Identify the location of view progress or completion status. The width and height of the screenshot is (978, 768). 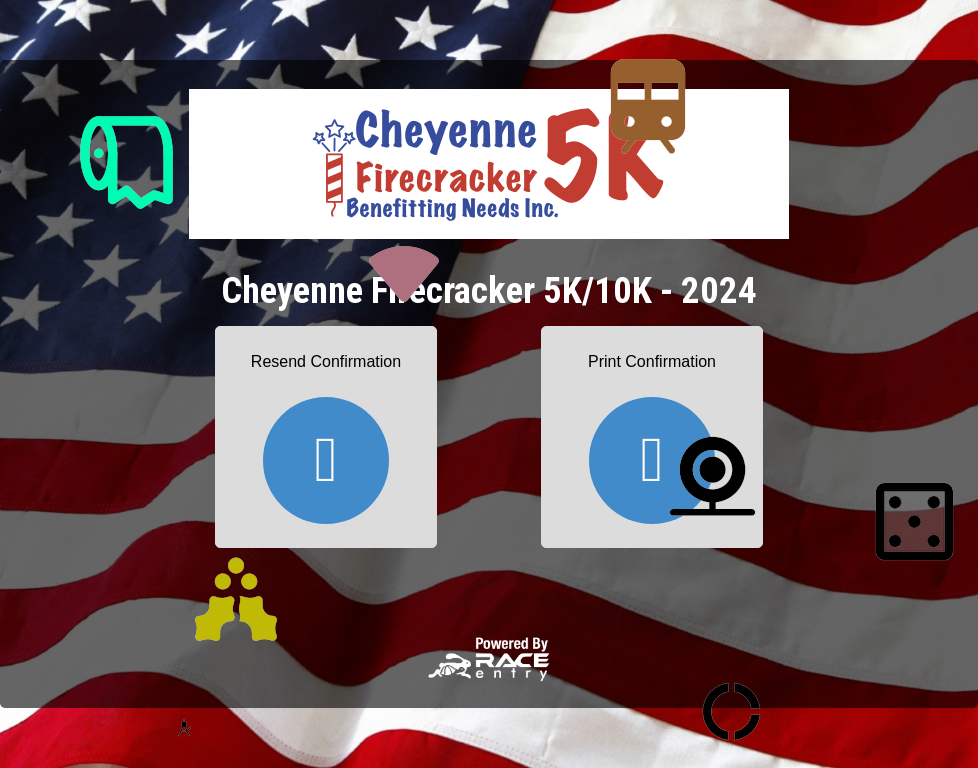
(731, 711).